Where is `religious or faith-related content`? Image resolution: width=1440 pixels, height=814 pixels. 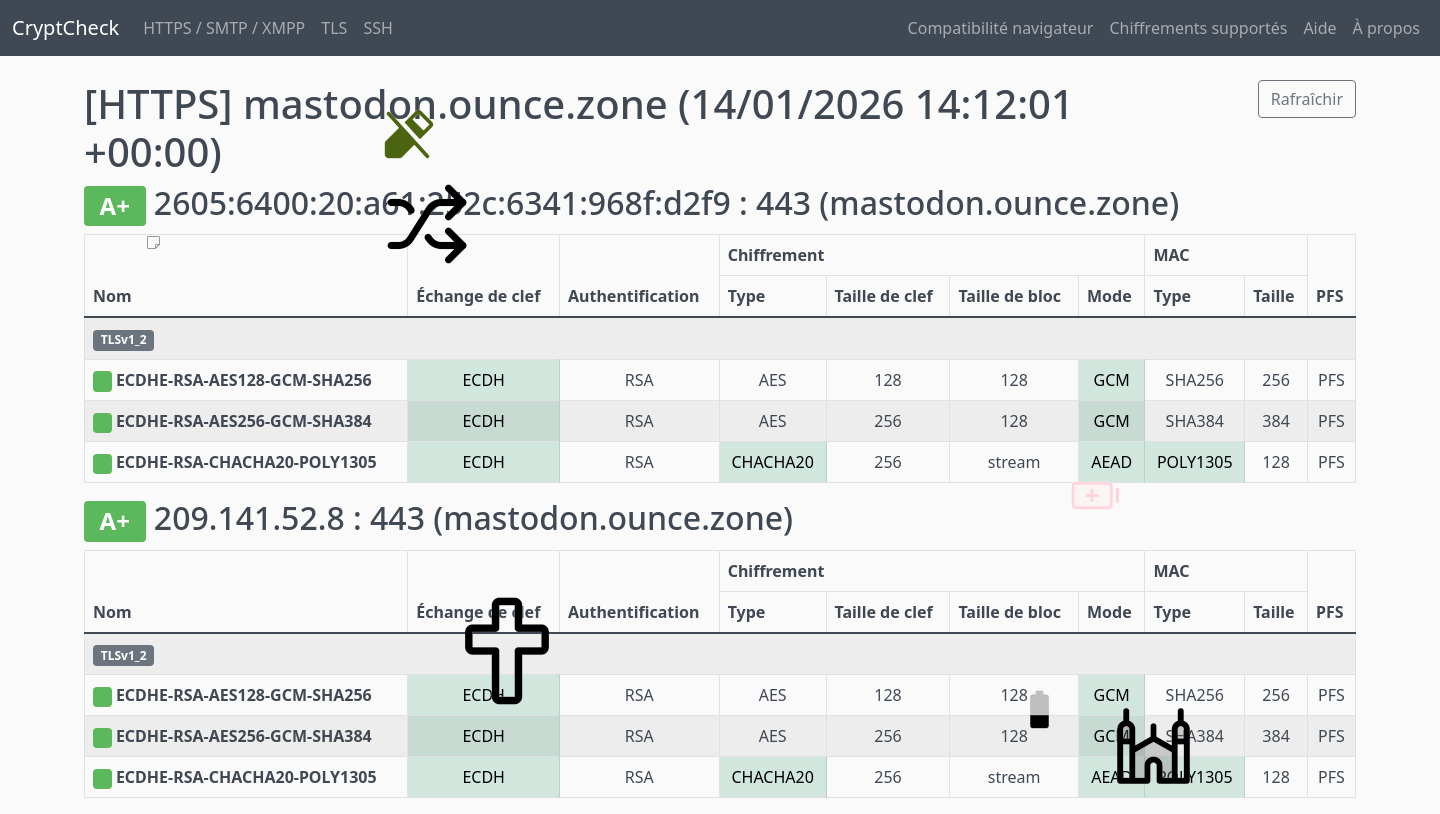
religious or faith-related content is located at coordinates (507, 651).